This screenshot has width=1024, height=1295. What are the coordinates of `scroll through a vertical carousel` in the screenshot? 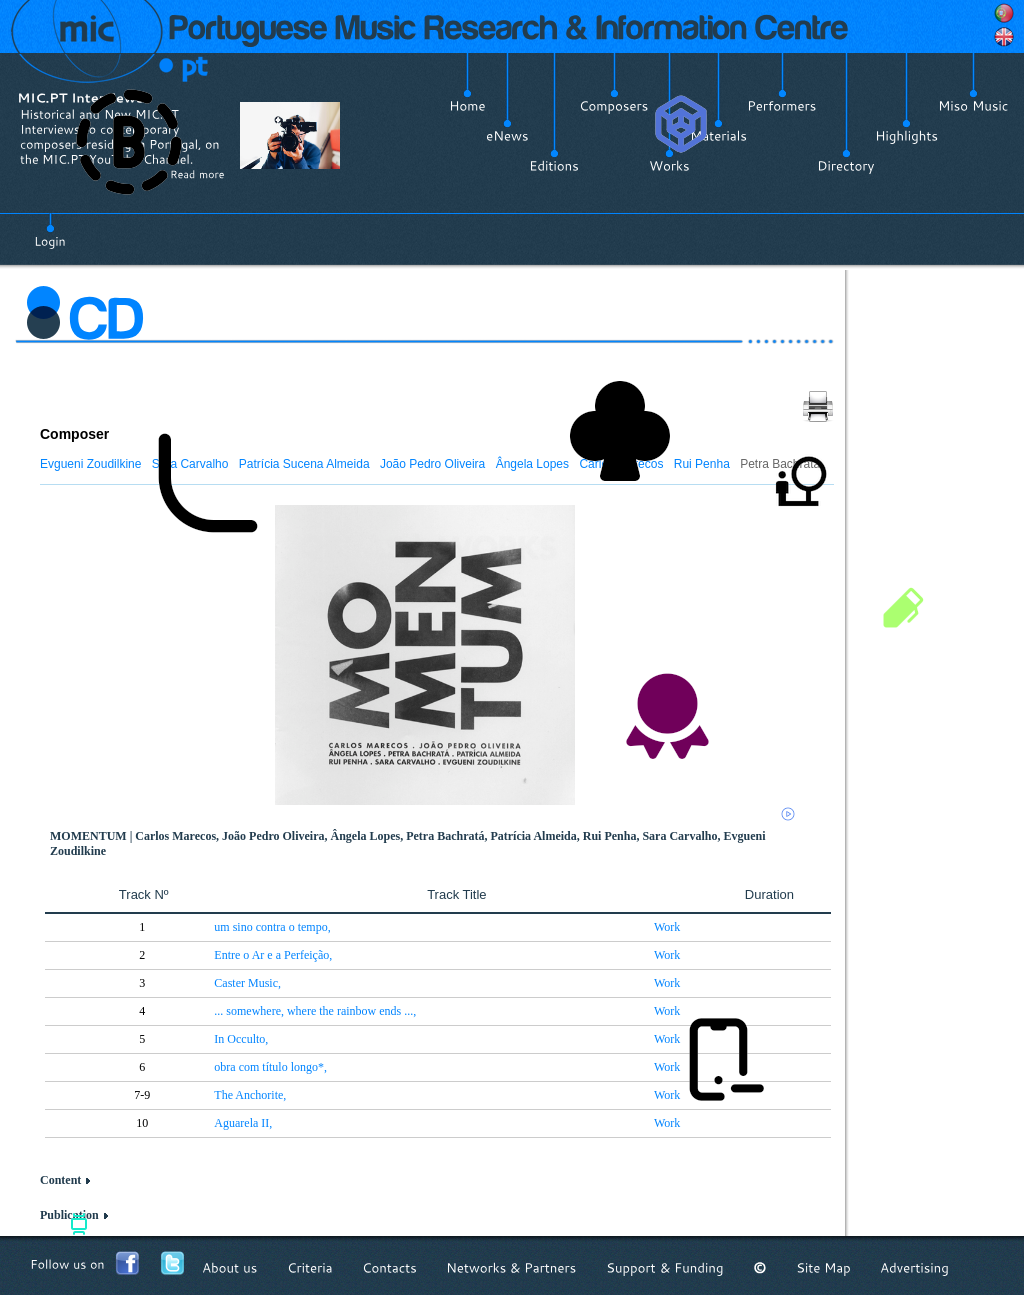 It's located at (79, 1224).